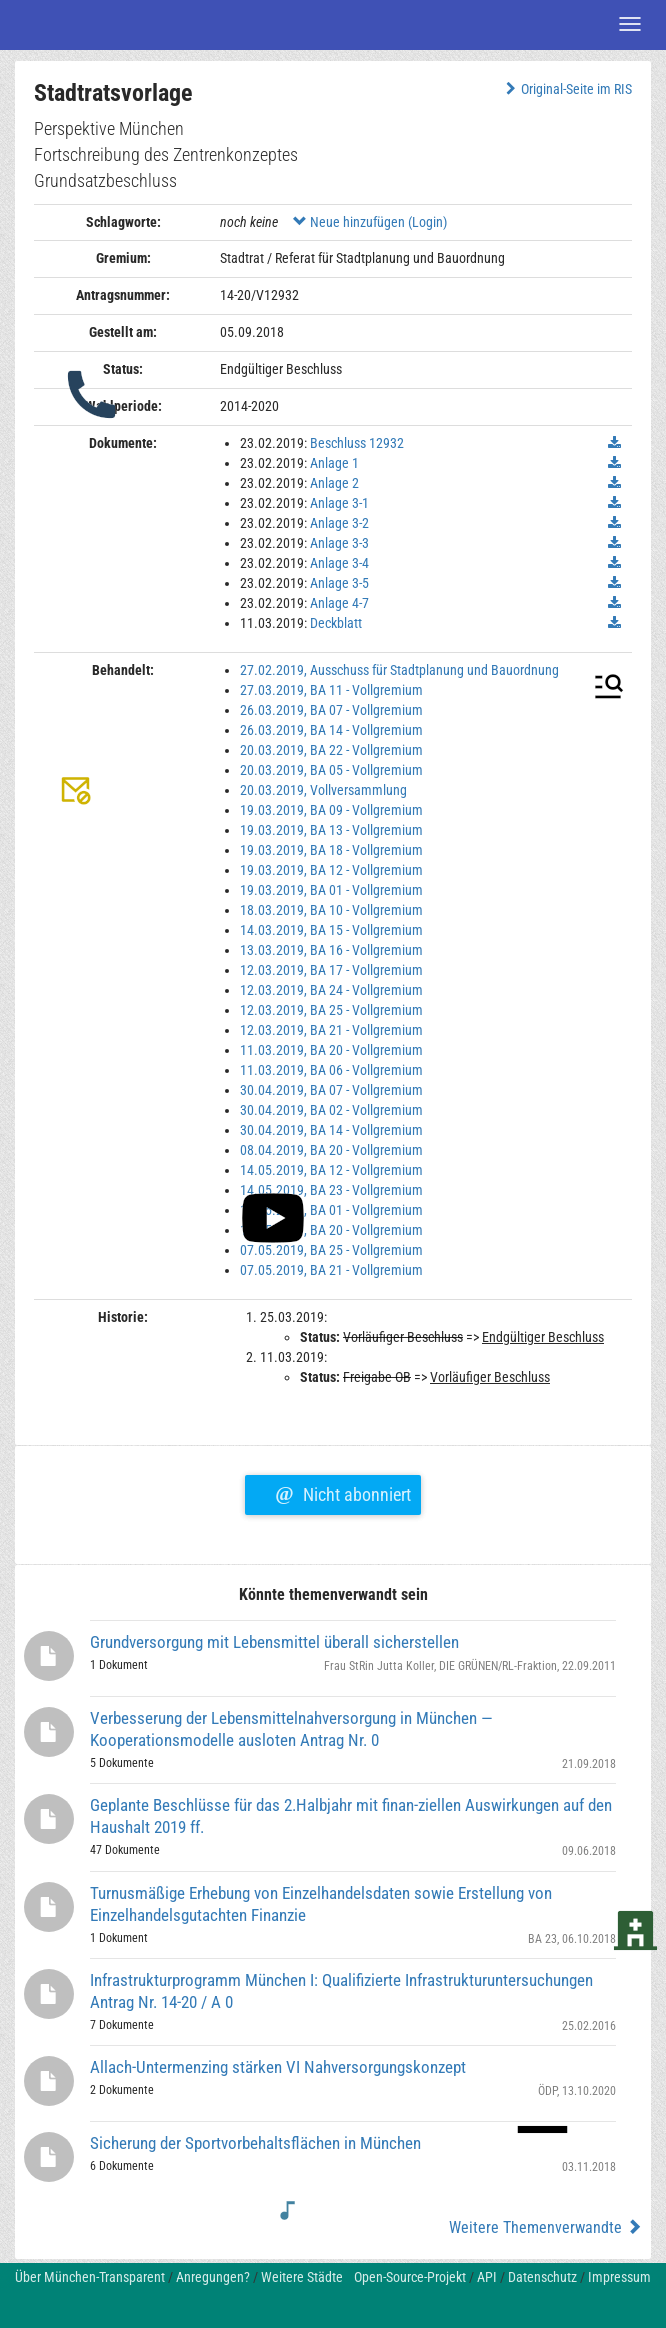 Image resolution: width=666 pixels, height=2328 pixels. Describe the element at coordinates (635, 1930) in the screenshot. I see `find nearby hospitals` at that location.